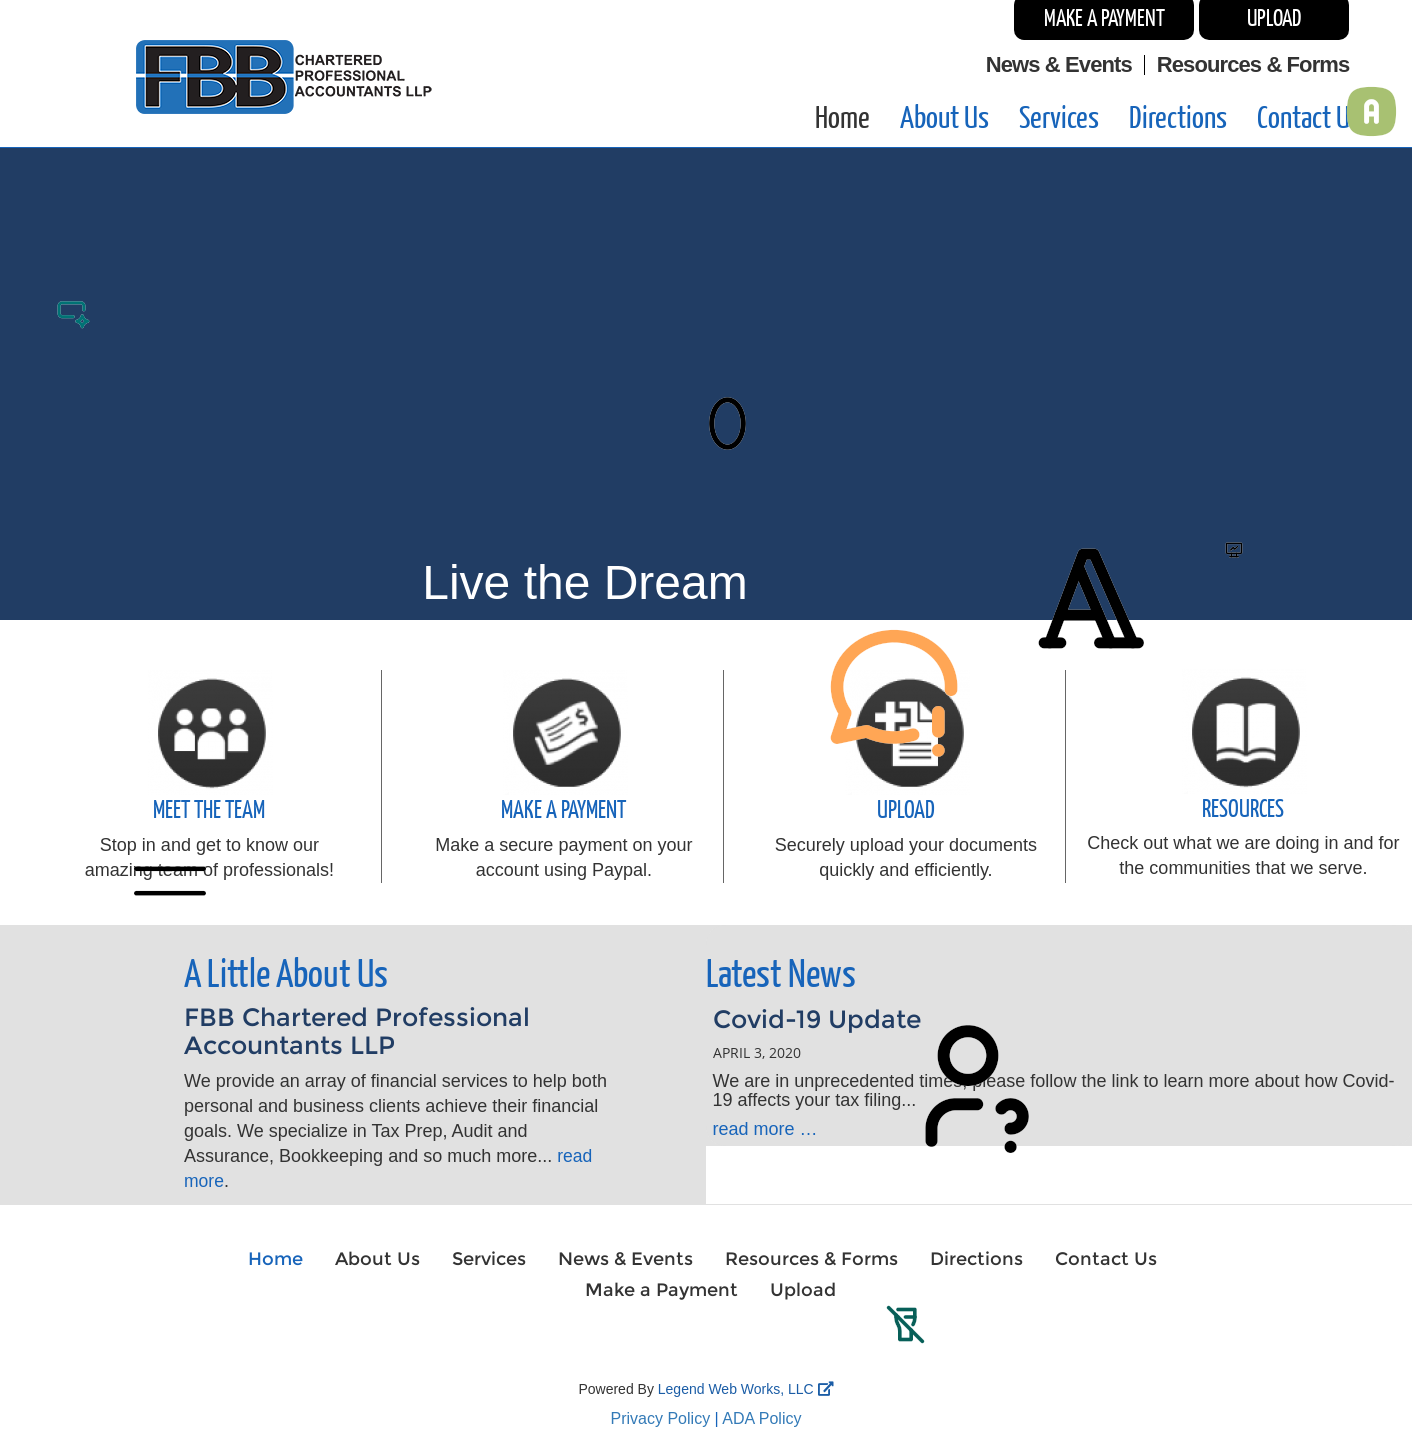 The height and width of the screenshot is (1443, 1412). Describe the element at coordinates (905, 1324) in the screenshot. I see `no alcohol allowed` at that location.